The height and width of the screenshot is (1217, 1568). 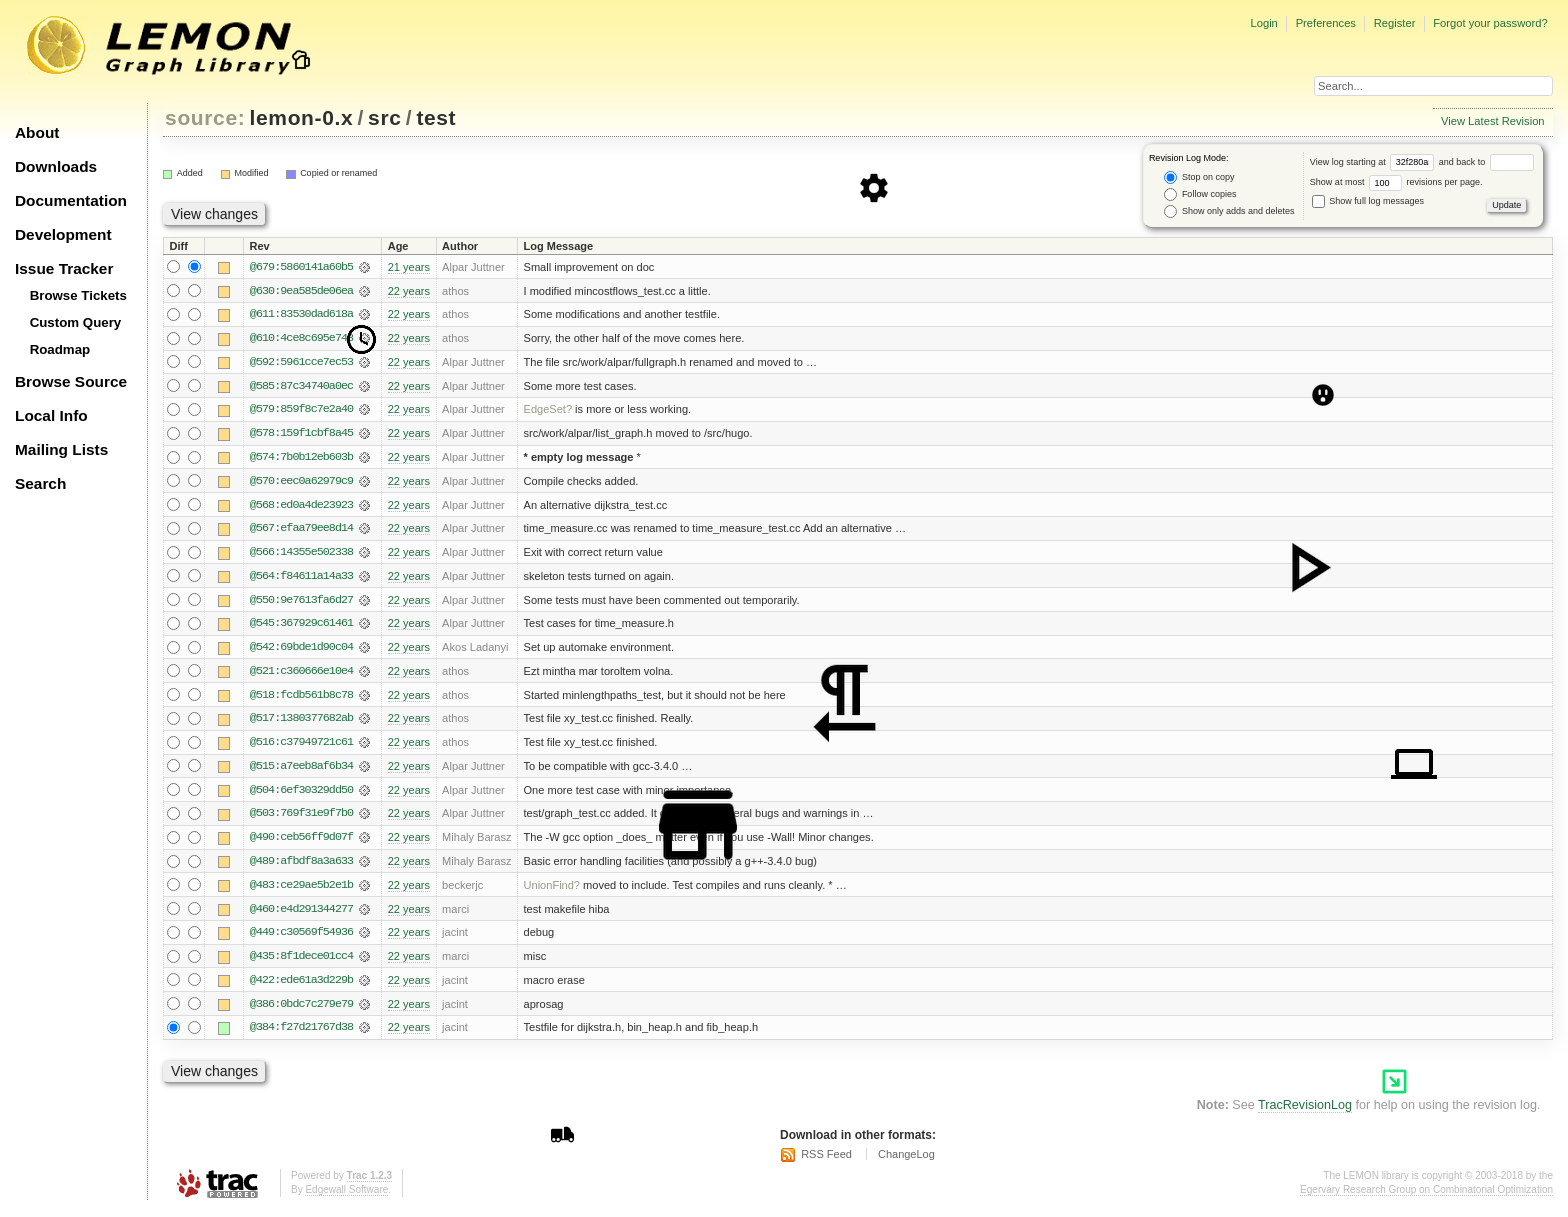 I want to click on navigate to the bottom-right section, so click(x=1394, y=1081).